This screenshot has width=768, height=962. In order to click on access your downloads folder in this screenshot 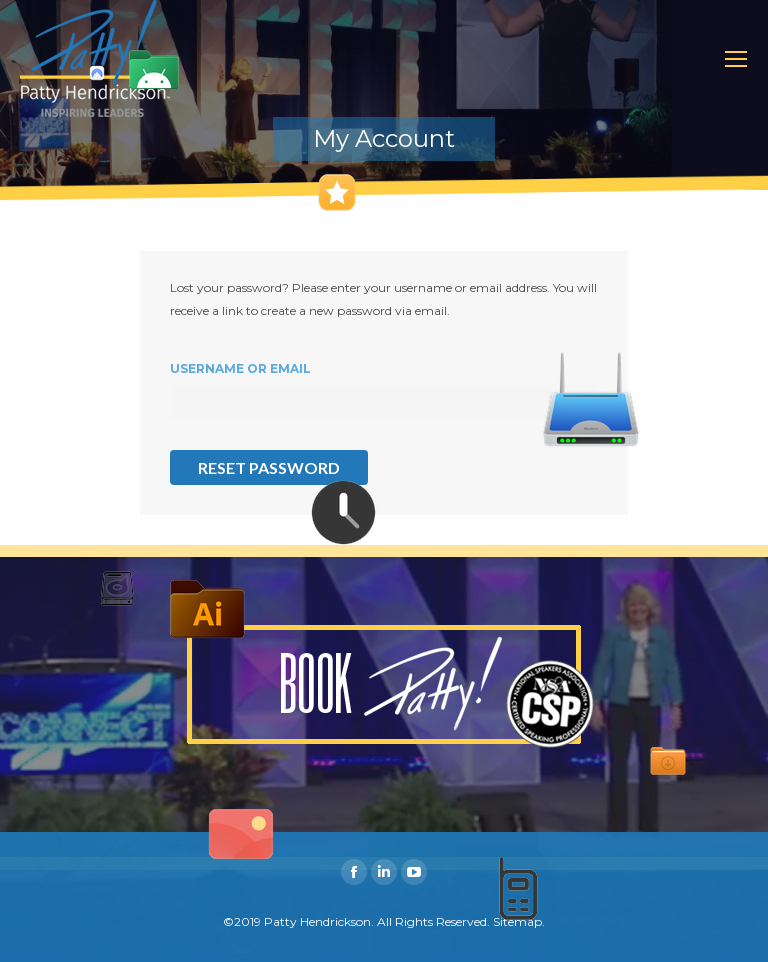, I will do `click(668, 761)`.